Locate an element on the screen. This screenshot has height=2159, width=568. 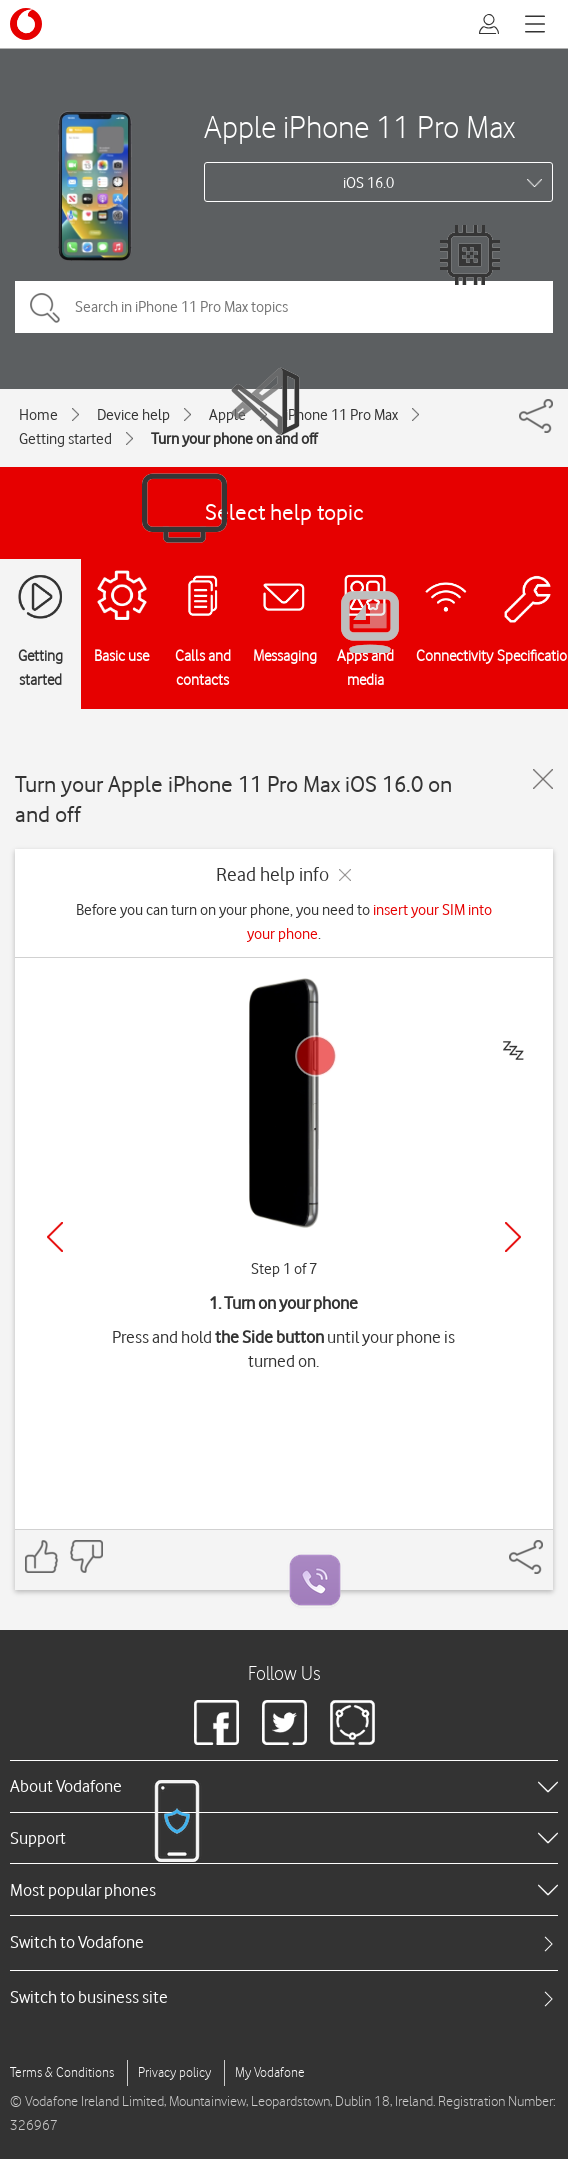
change your desktop wallpaper is located at coordinates (370, 620).